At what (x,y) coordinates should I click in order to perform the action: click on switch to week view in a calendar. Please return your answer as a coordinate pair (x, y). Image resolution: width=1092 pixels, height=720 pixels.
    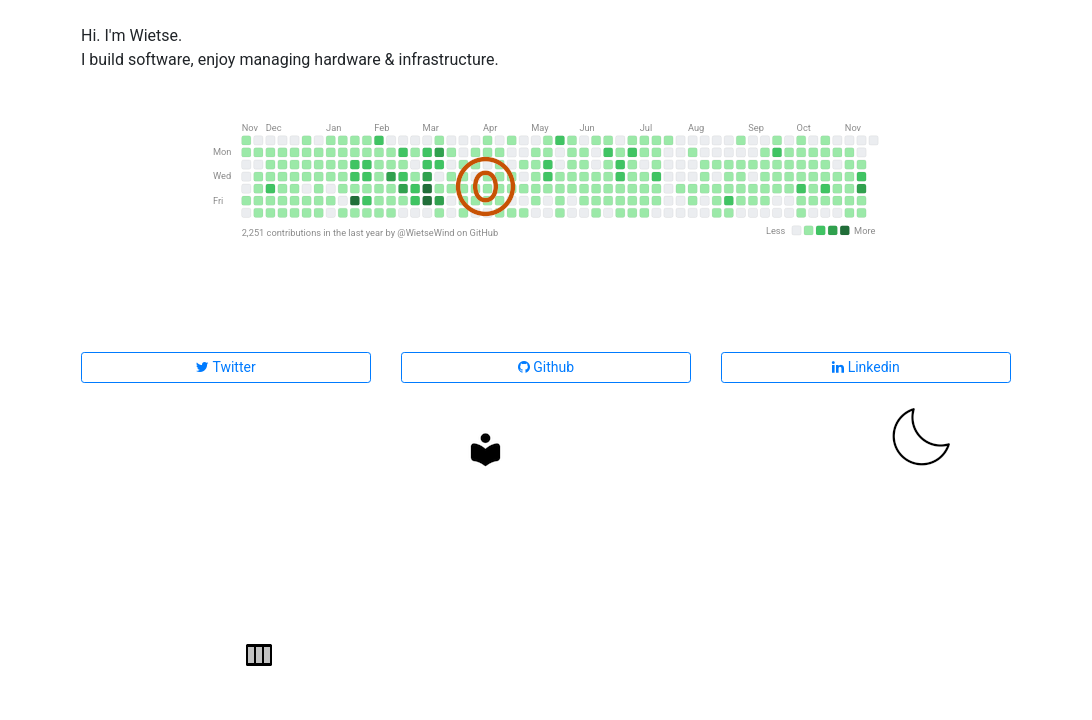
    Looking at the image, I should click on (259, 655).